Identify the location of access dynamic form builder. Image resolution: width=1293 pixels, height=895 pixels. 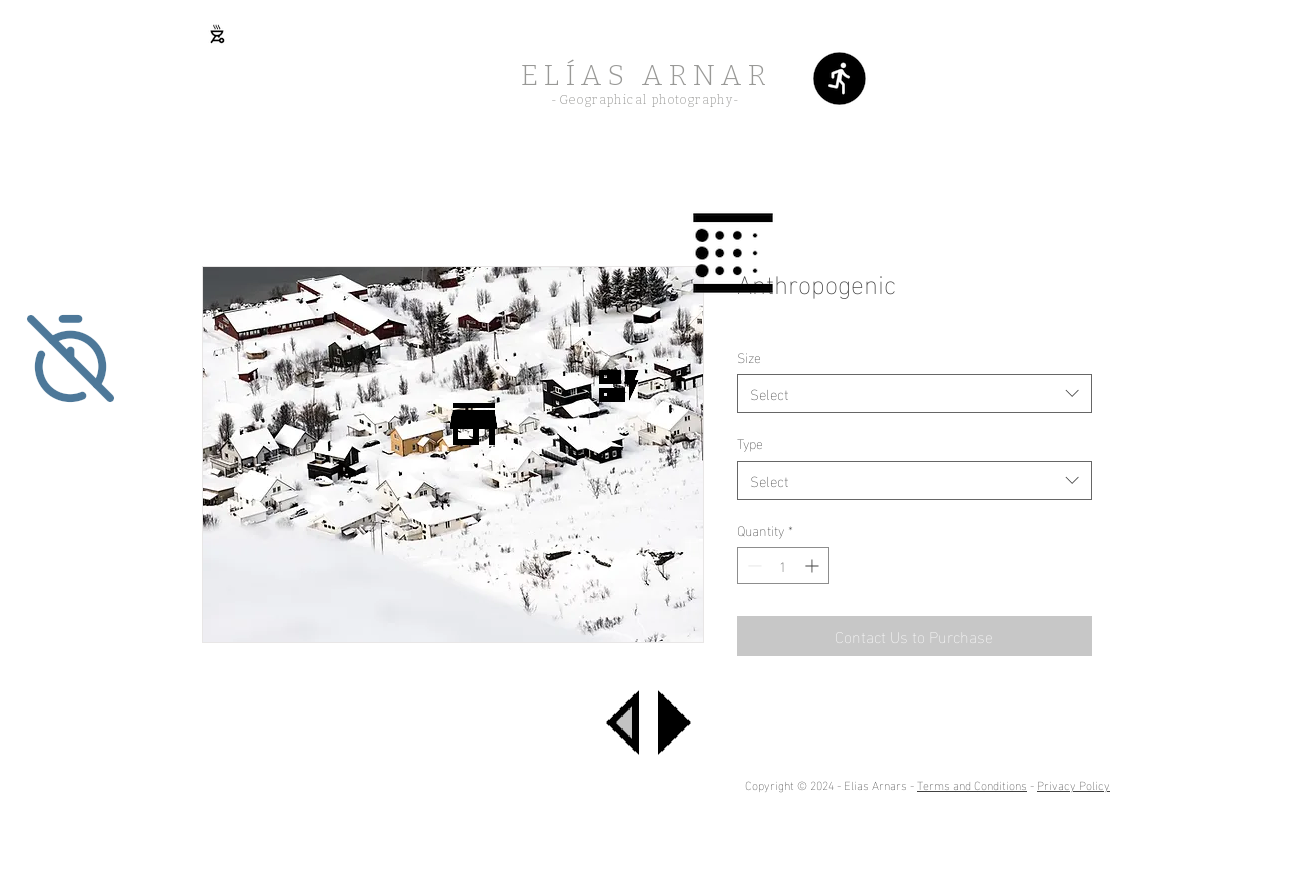
(619, 386).